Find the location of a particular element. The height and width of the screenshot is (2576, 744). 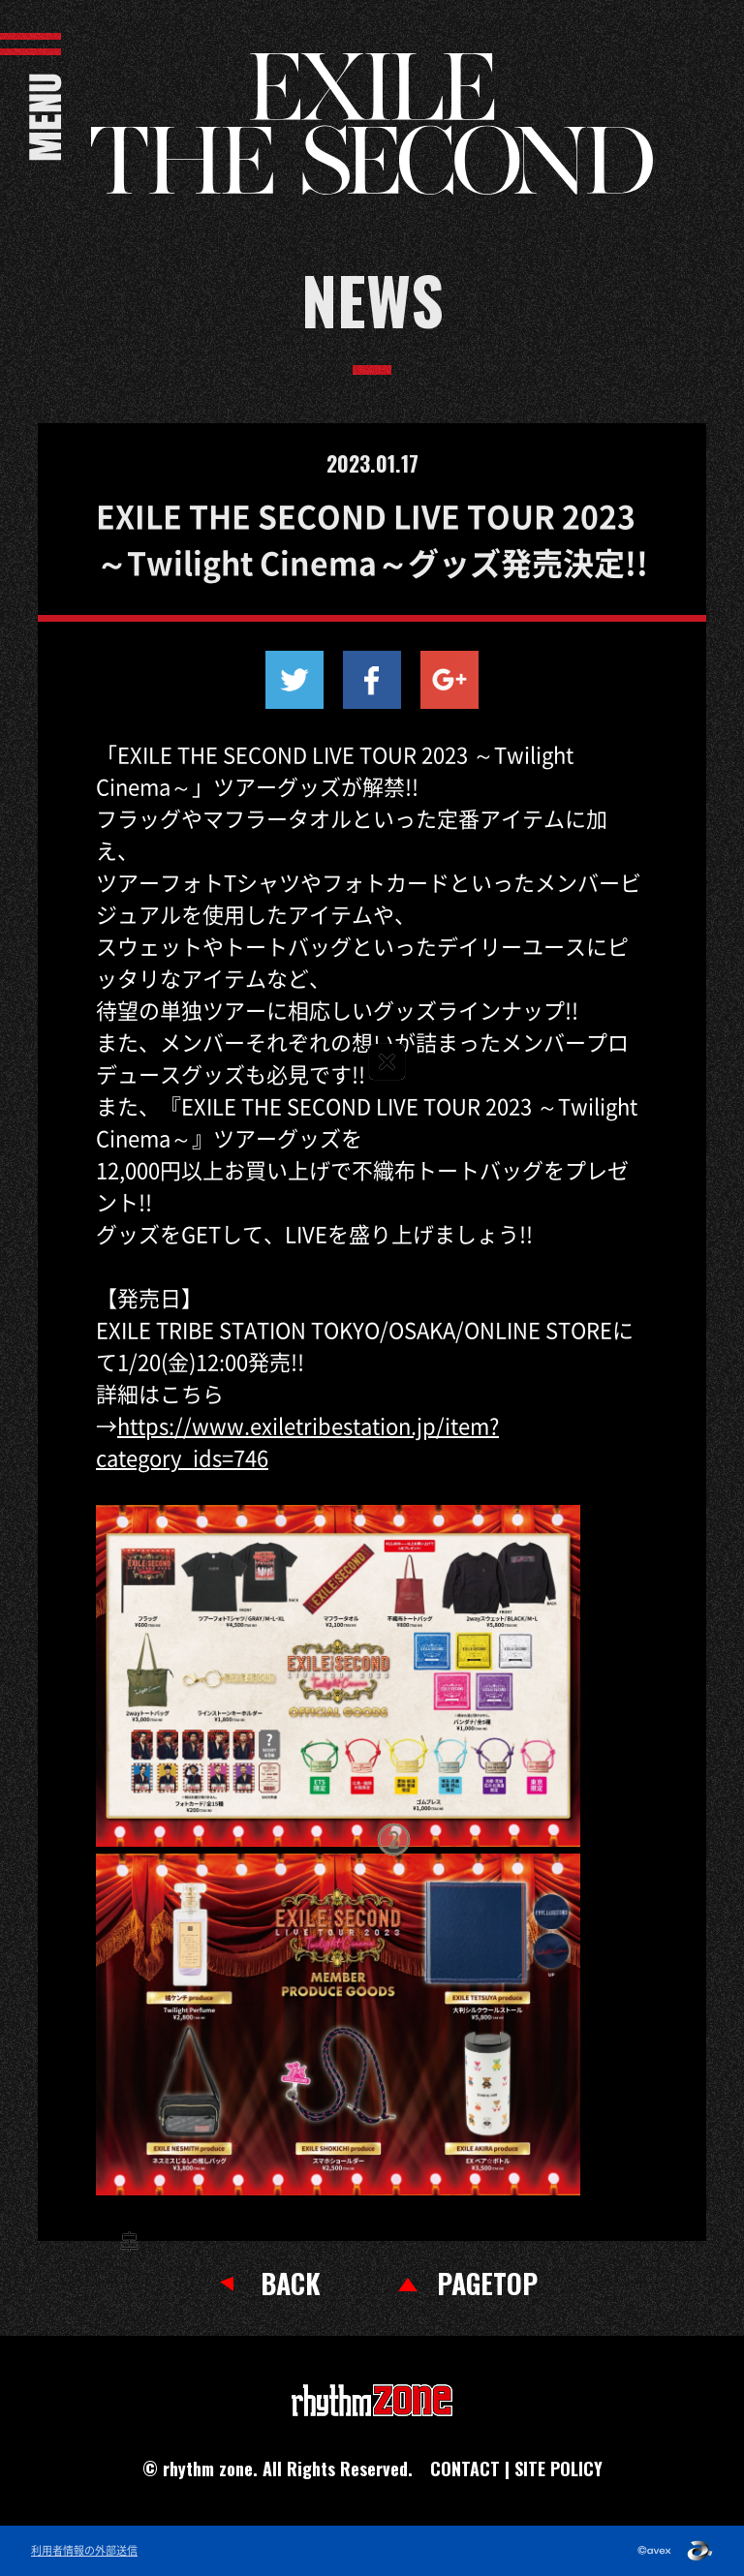

align objects to horizontal center is located at coordinates (129, 2241).